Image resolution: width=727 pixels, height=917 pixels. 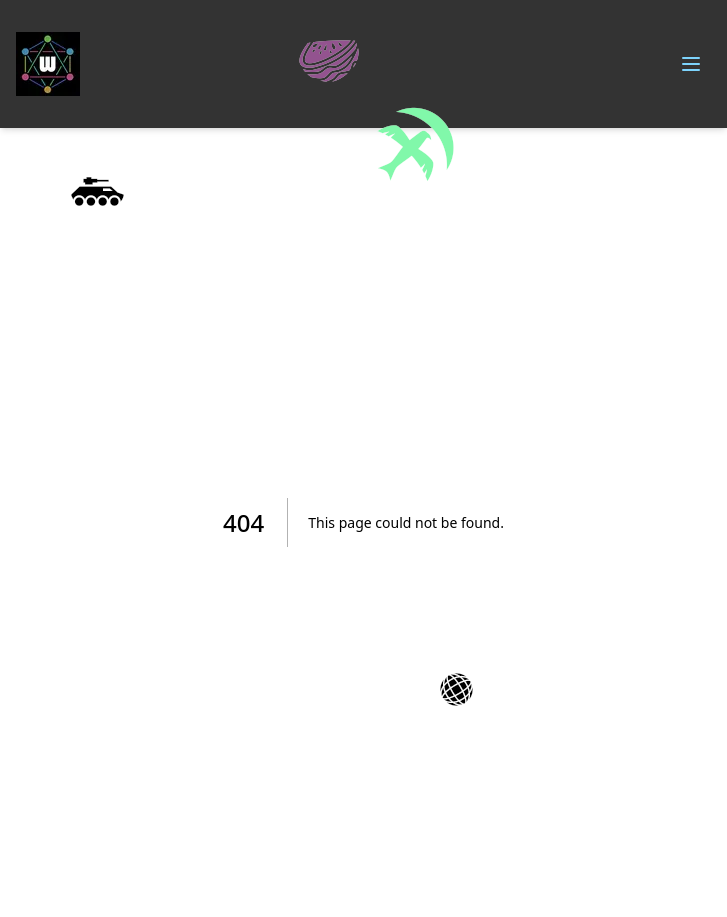 I want to click on access global or network settings, so click(x=456, y=689).